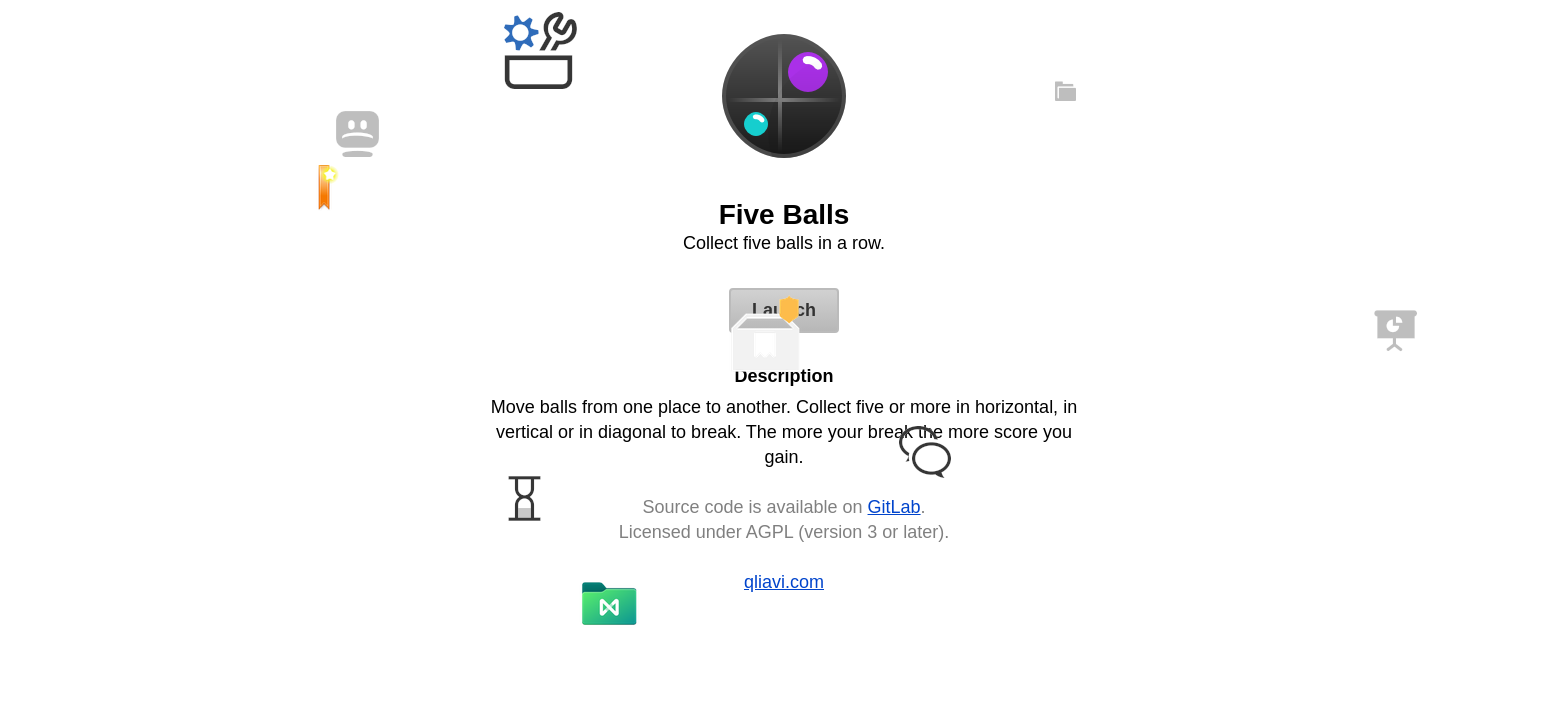 This screenshot has width=1568, height=720. What do you see at coordinates (325, 188) in the screenshot?
I see `add a new bookmark` at bounding box center [325, 188].